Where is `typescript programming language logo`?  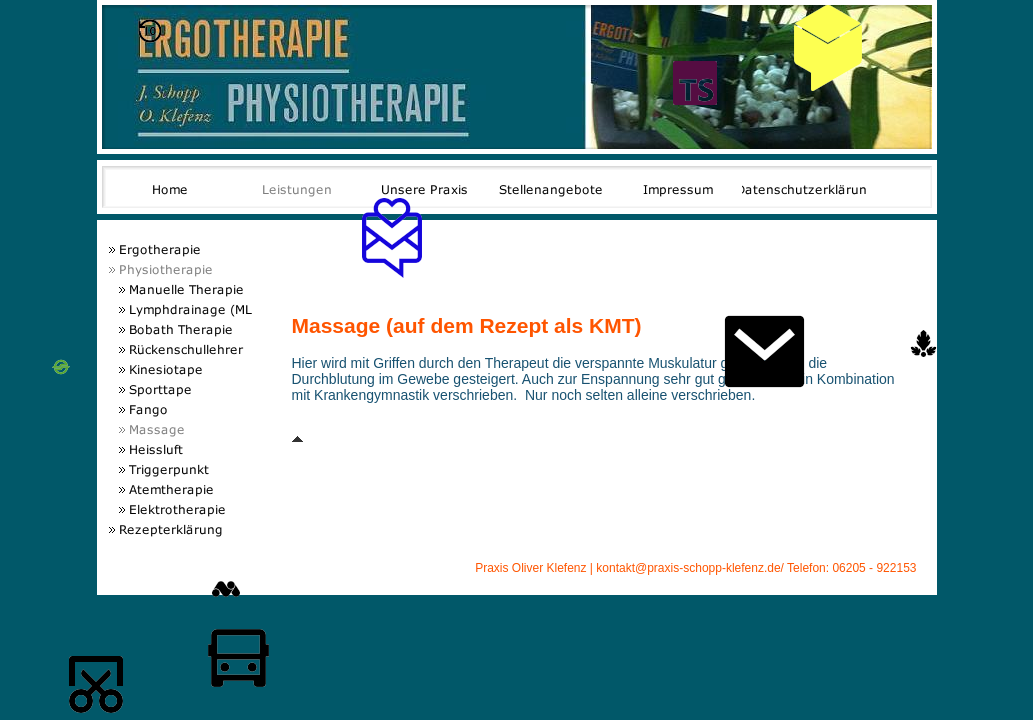
typescript programming language logo is located at coordinates (695, 83).